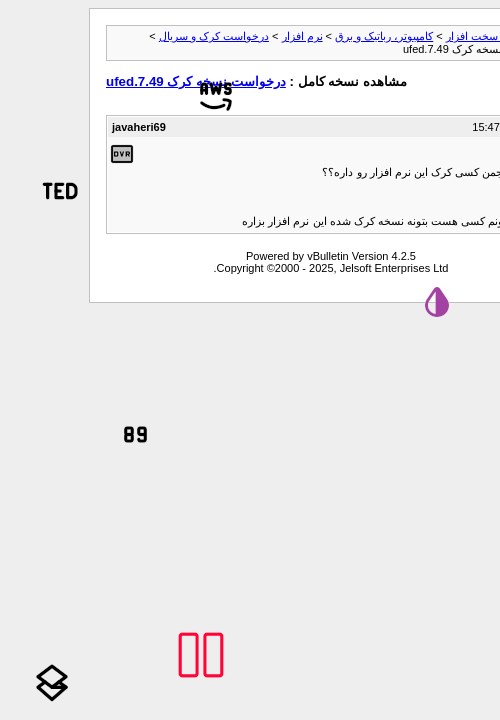 The image size is (500, 720). I want to click on switch to column view layout, so click(201, 655).